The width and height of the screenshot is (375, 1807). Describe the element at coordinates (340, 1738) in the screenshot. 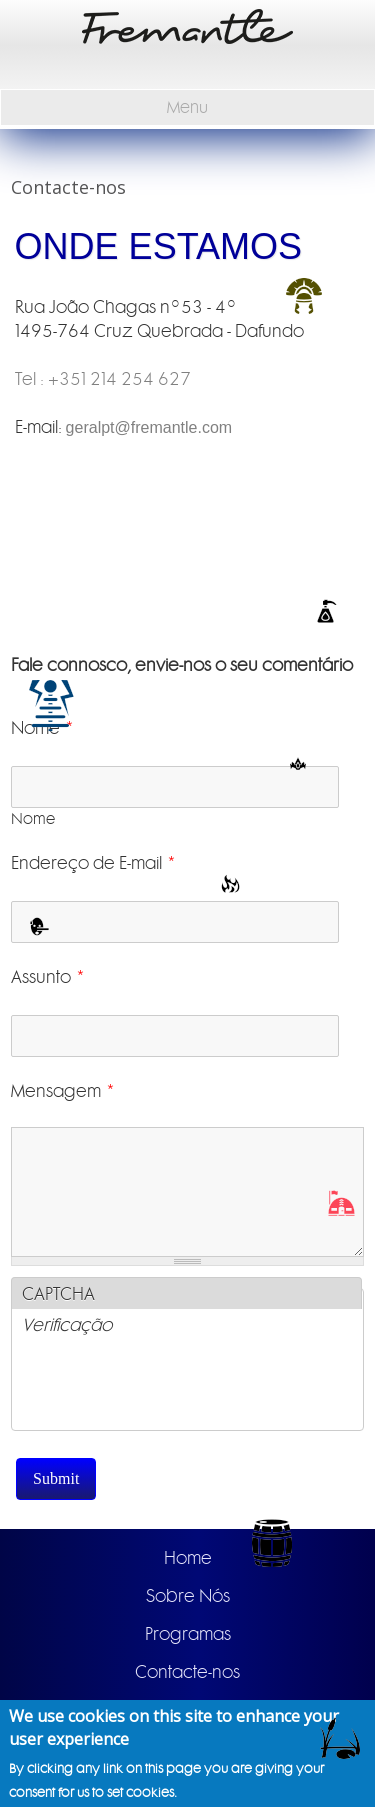

I see `indicates swamp or wetland terrain type` at that location.